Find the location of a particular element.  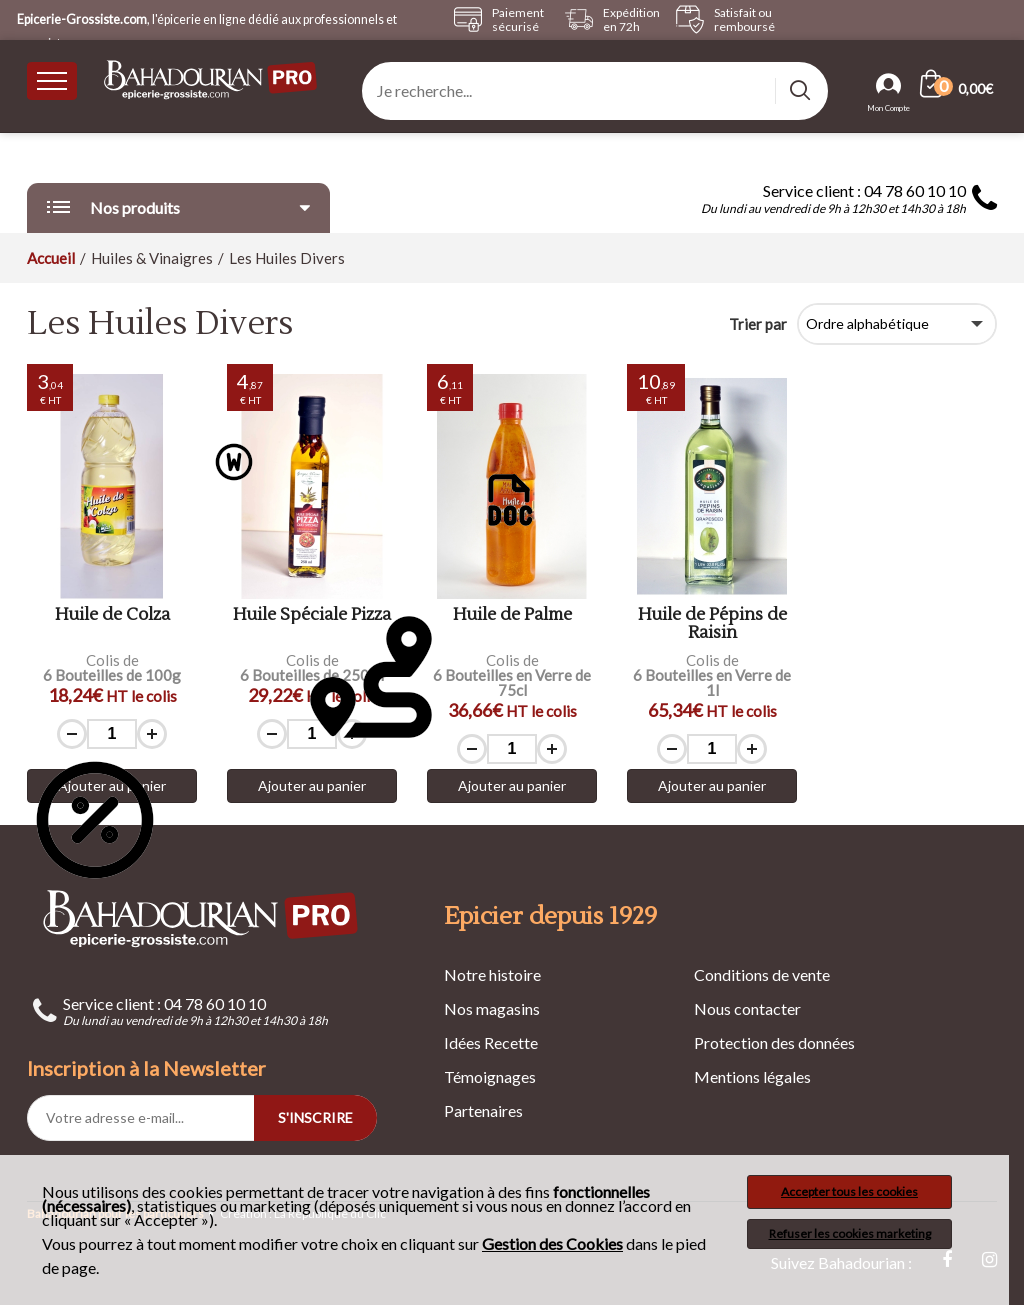

view available discounts or promotions is located at coordinates (95, 820).